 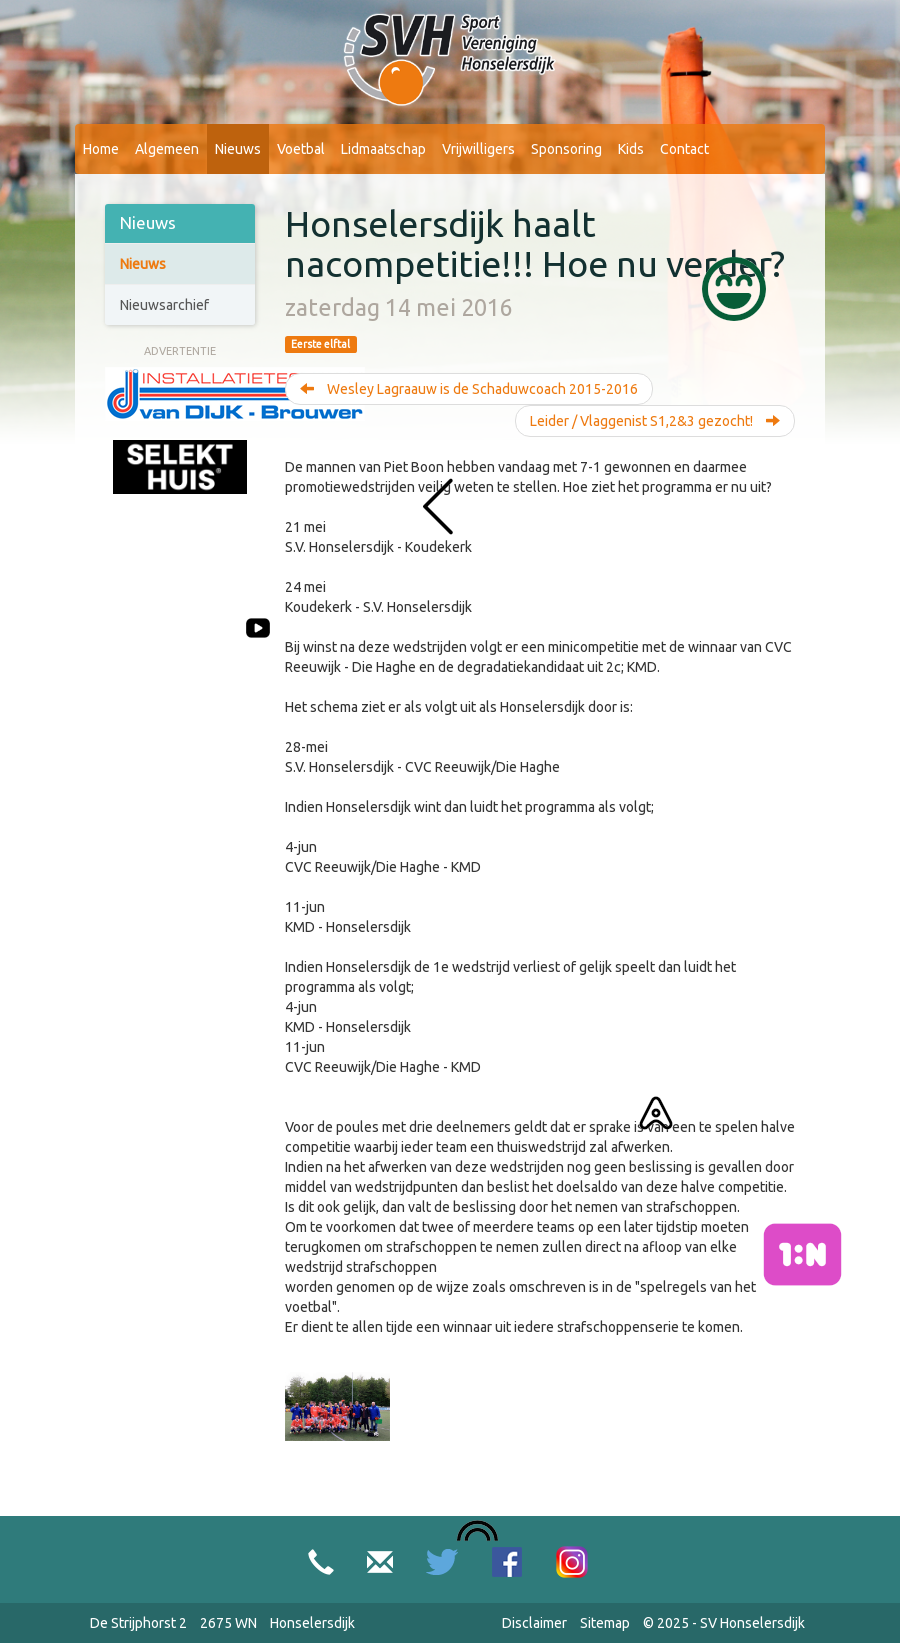 What do you see at coordinates (802, 1254) in the screenshot?
I see `indicates a one-to-many database relationship` at bounding box center [802, 1254].